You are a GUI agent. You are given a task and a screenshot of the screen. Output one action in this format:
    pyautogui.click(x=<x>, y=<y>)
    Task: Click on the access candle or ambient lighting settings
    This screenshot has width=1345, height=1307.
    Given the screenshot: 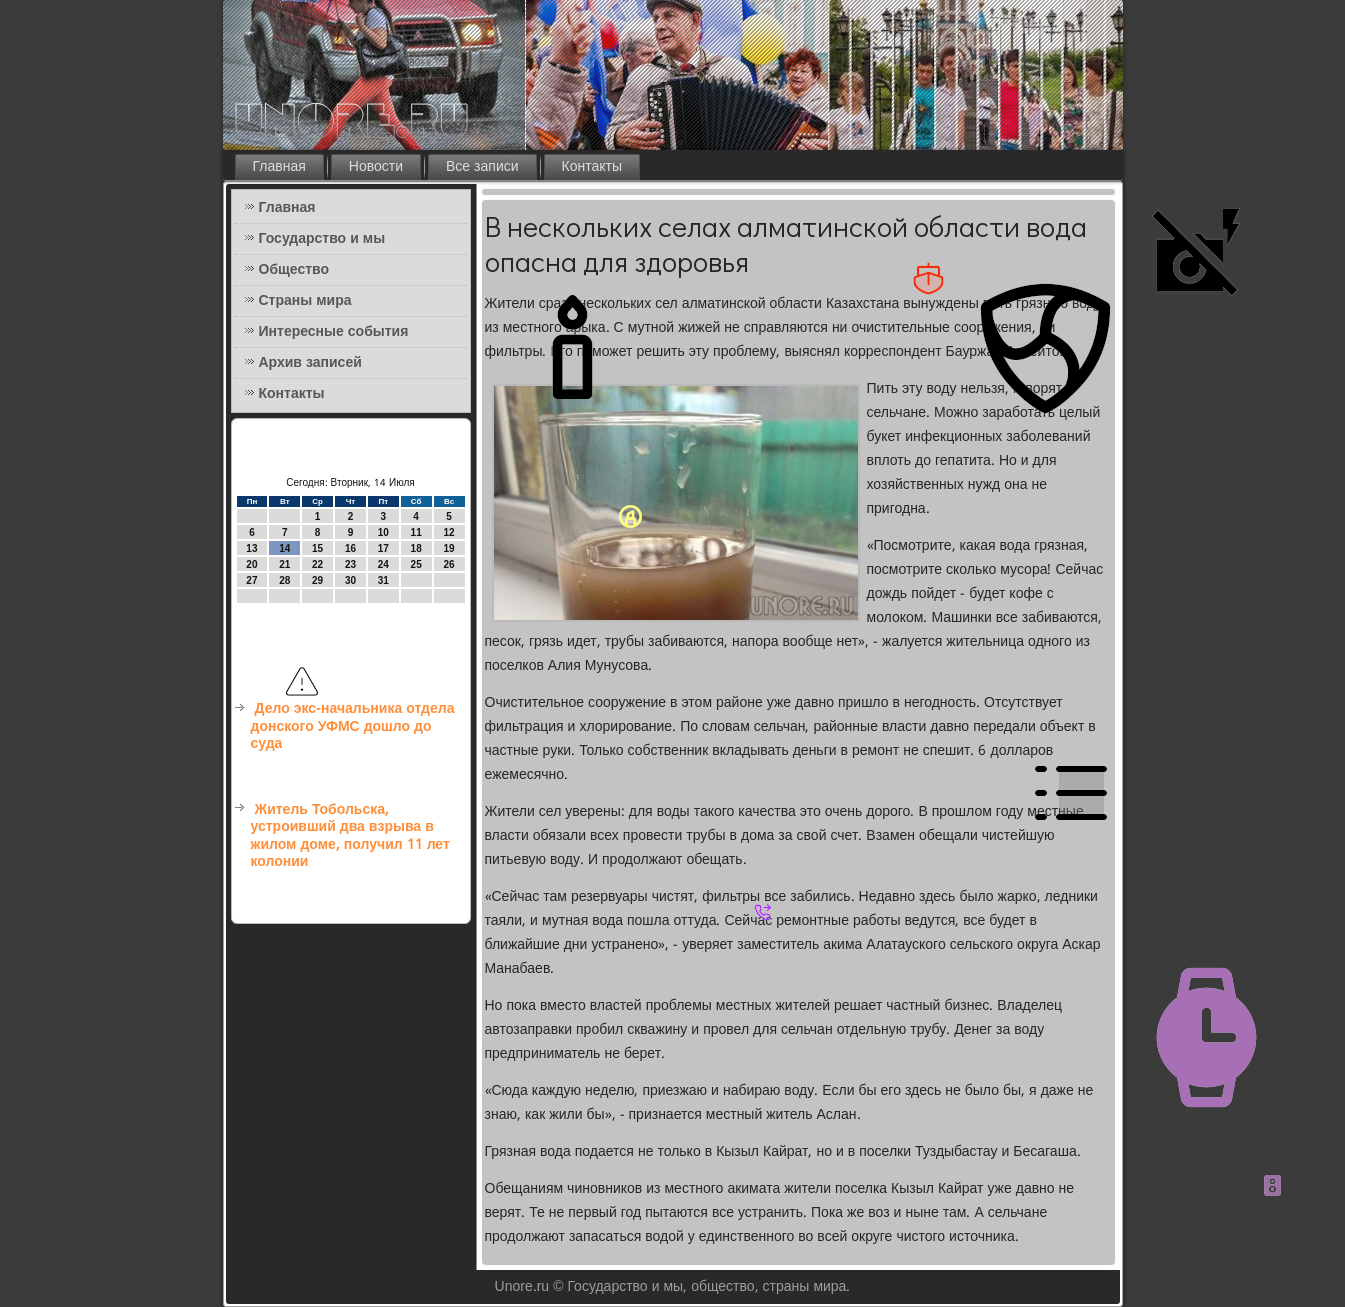 What is the action you would take?
    pyautogui.click(x=572, y=349)
    